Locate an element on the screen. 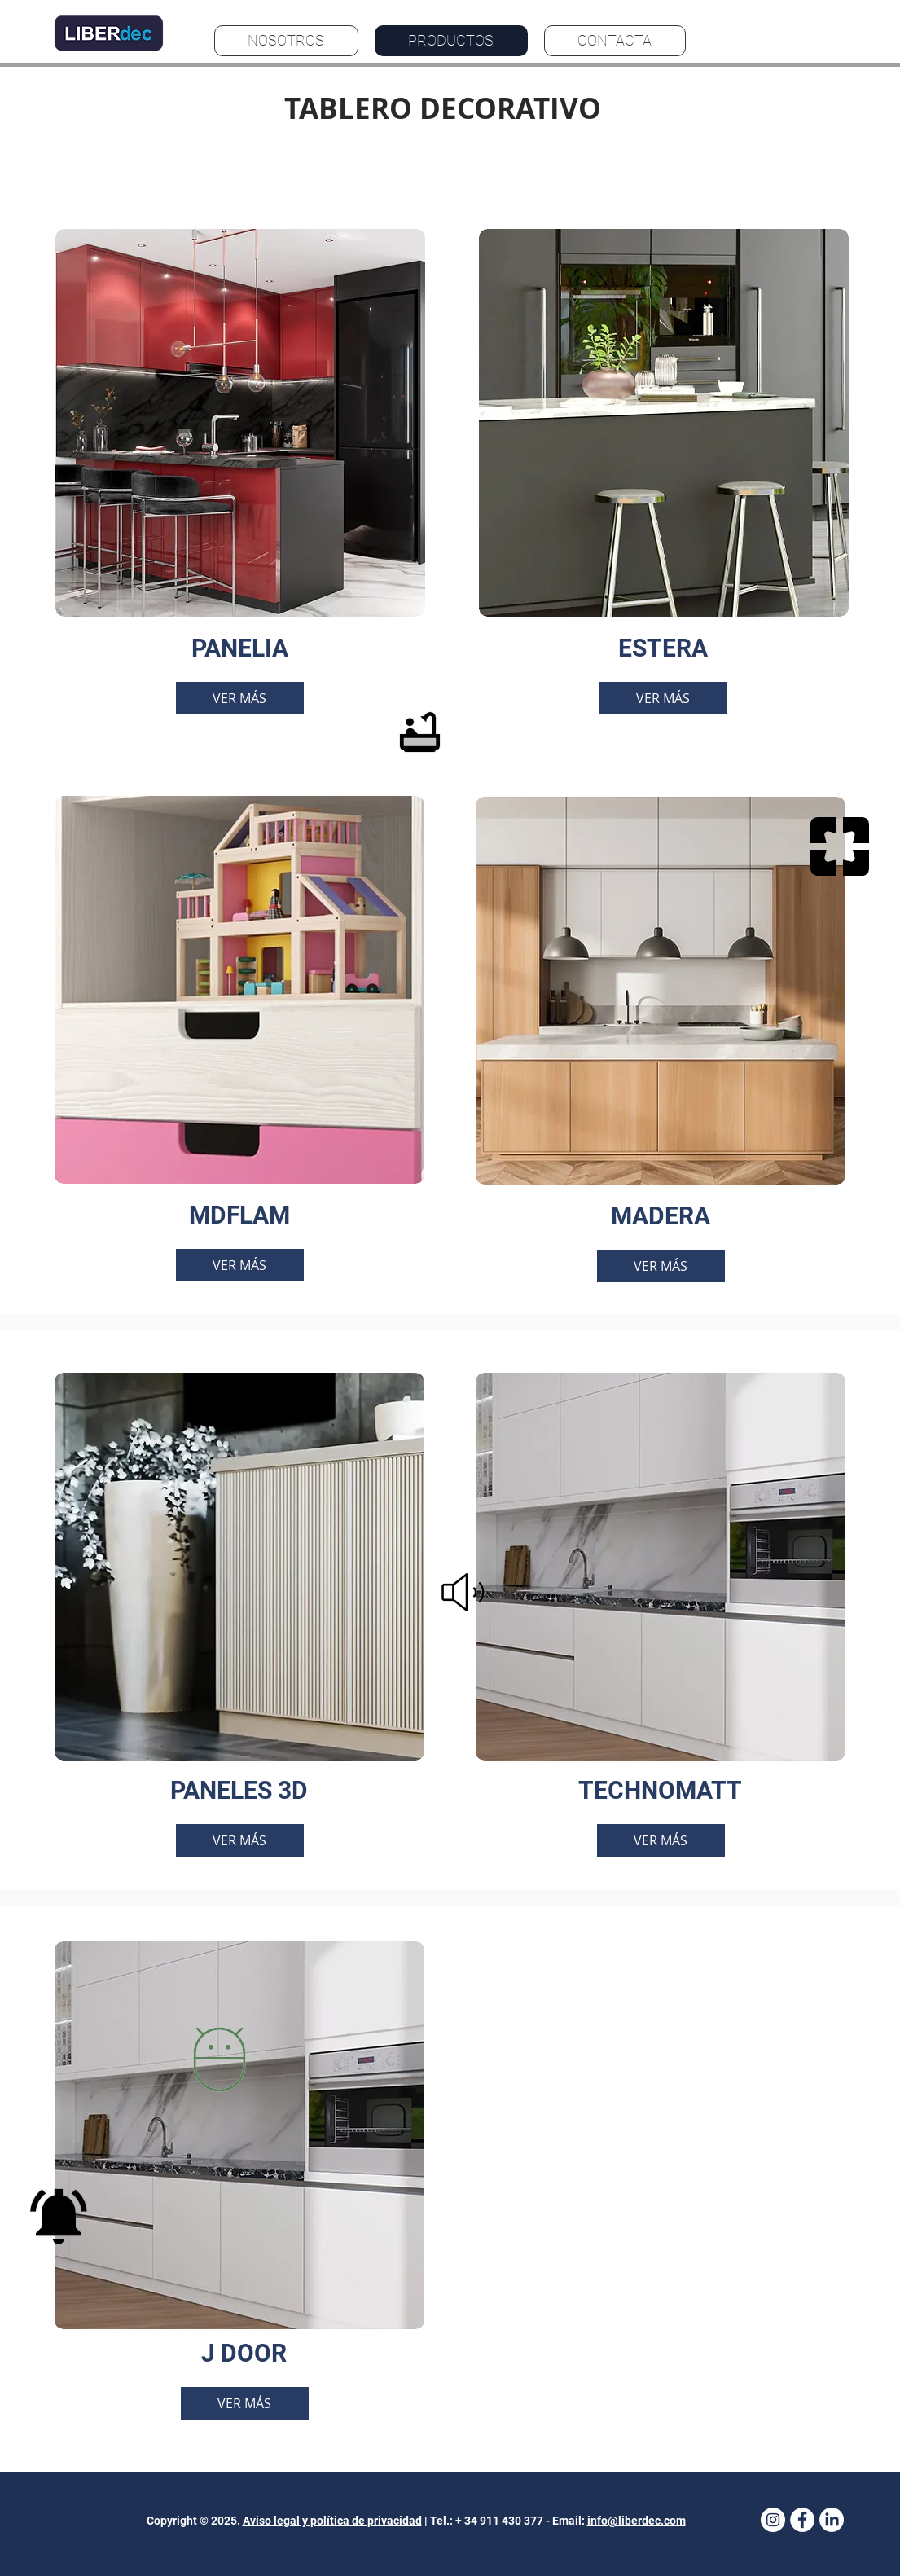 Image resolution: width=900 pixels, height=2576 pixels. access pages or documents is located at coordinates (840, 846).